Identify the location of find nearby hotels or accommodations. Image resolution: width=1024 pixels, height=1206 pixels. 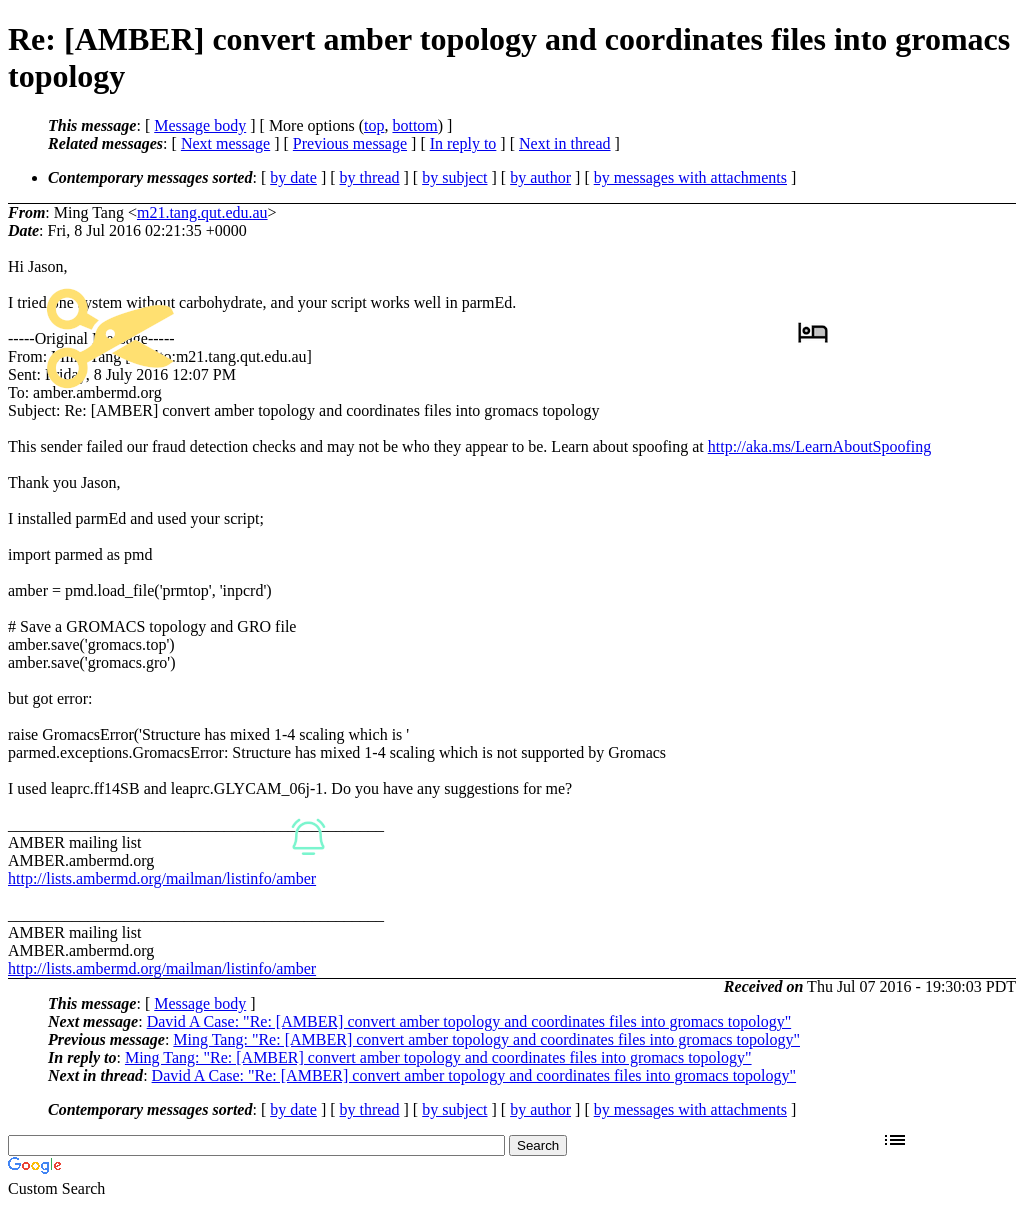
(813, 332).